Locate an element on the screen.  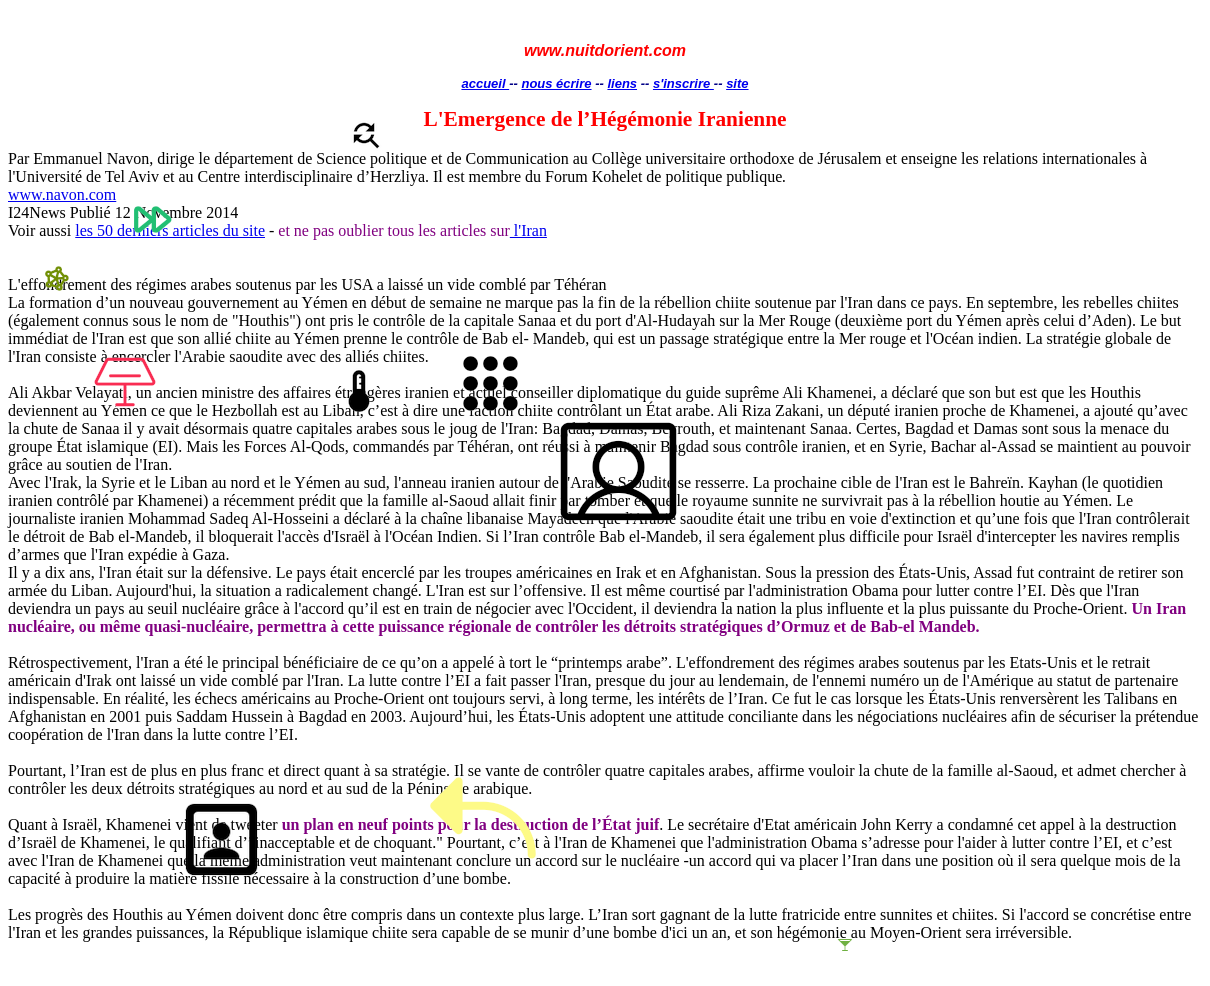
switch to portrait orientation mode is located at coordinates (221, 839).